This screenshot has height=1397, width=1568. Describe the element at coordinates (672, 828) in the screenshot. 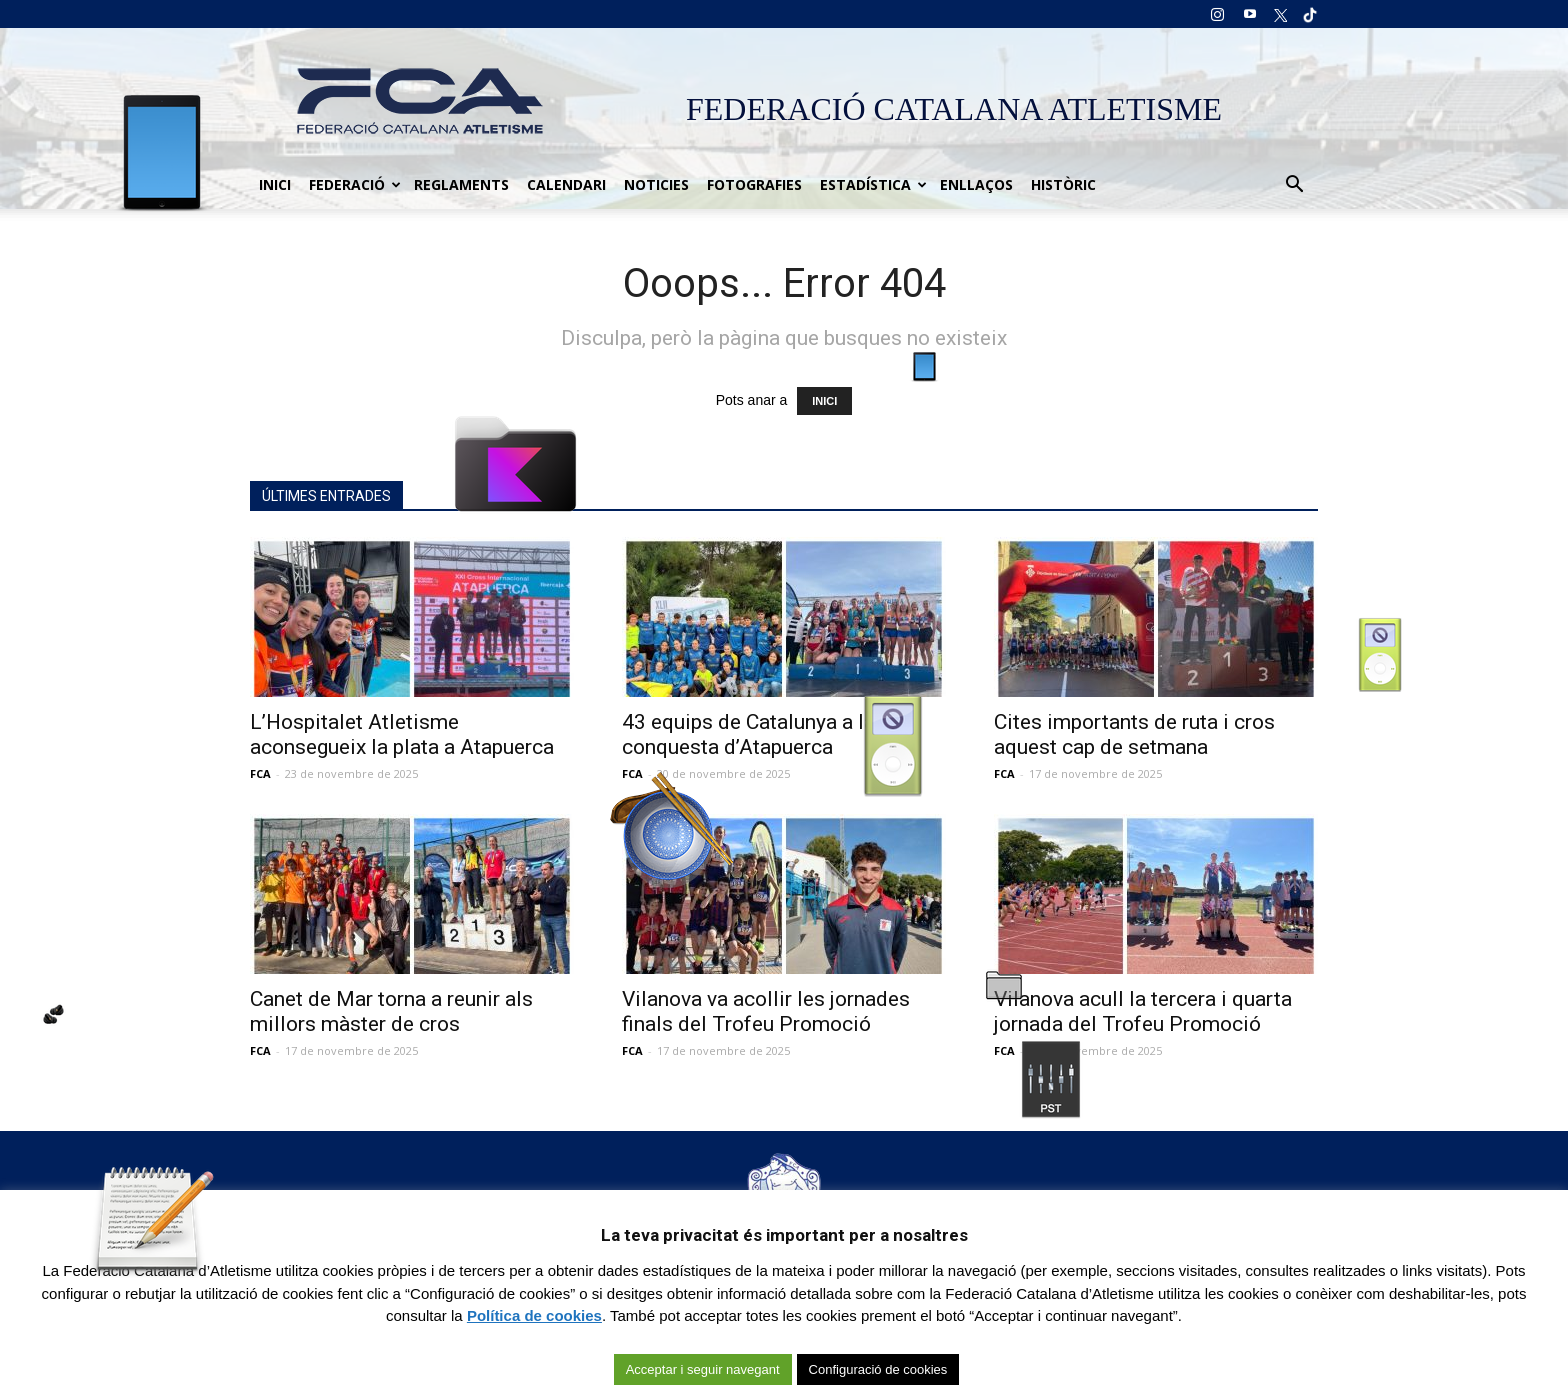

I see `sync services application icon` at that location.